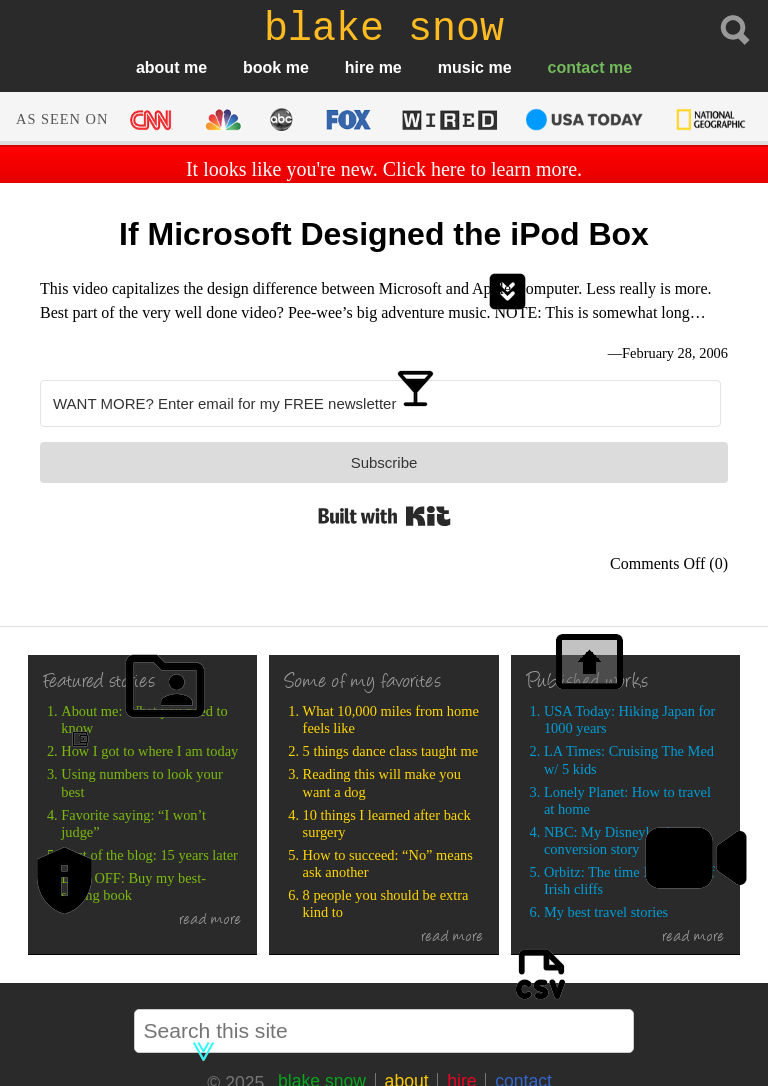  Describe the element at coordinates (165, 686) in the screenshot. I see `access shared folders` at that location.